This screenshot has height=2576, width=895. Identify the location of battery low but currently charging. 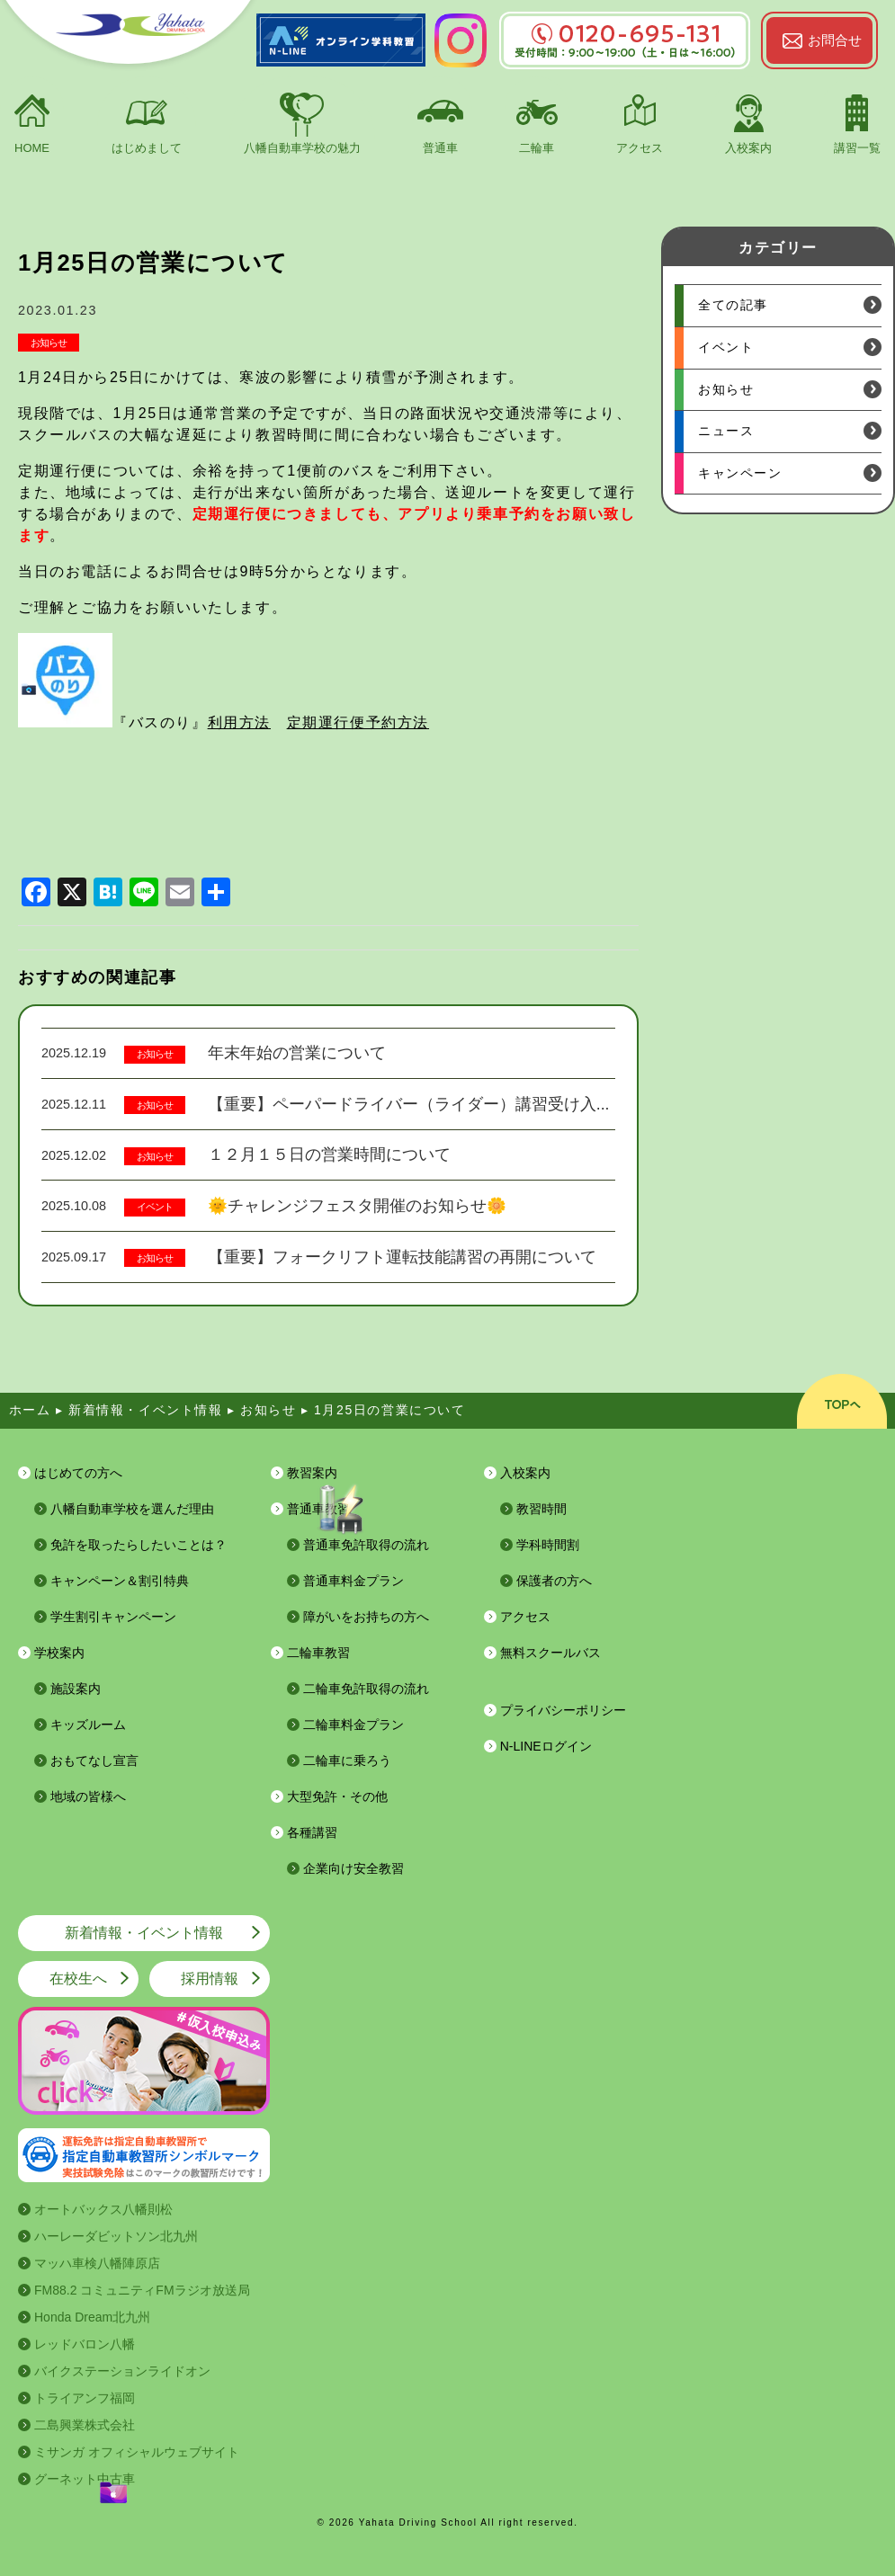
(338, 1509).